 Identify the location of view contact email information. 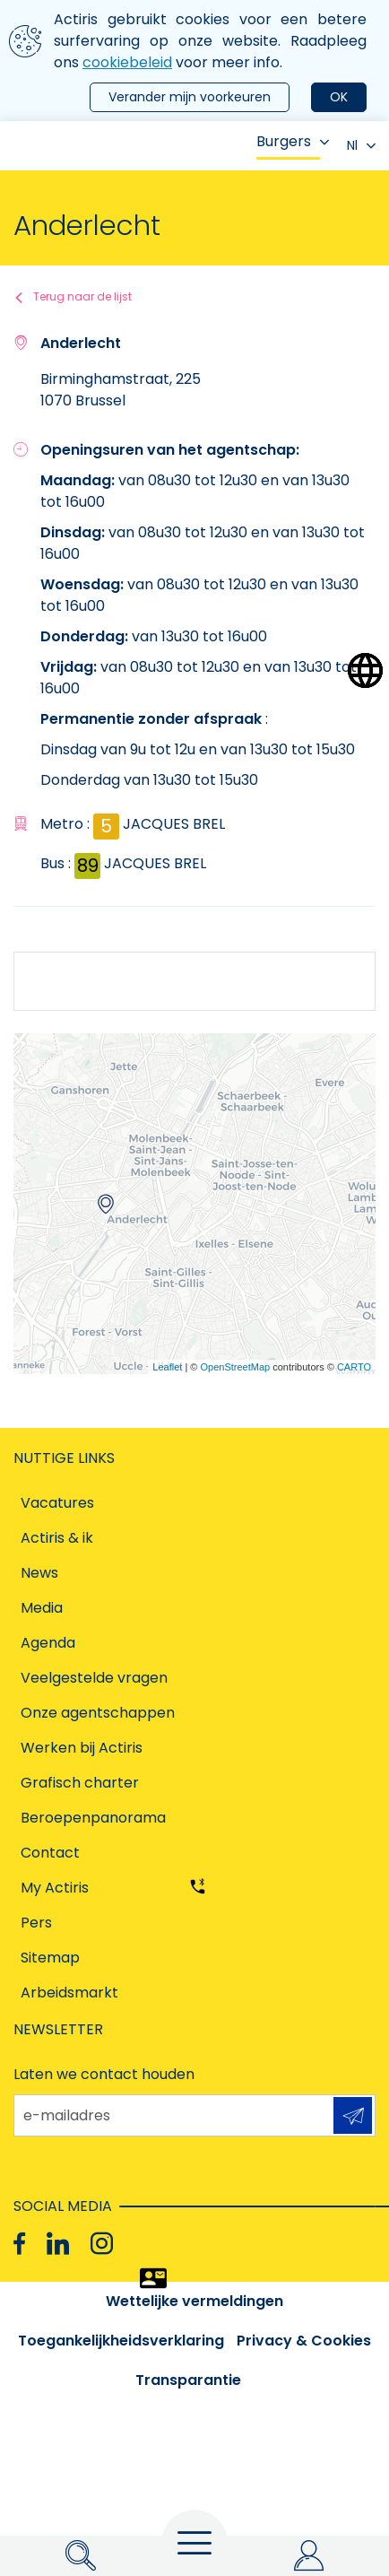
(153, 2278).